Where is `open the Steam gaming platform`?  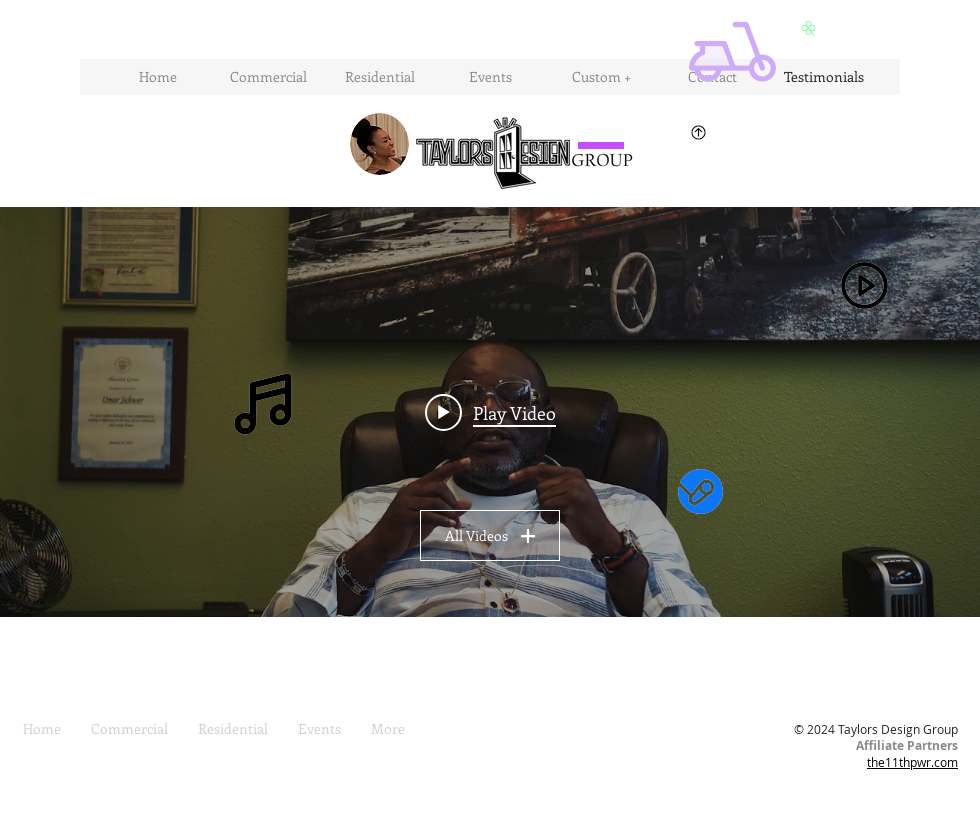
open the Steam gaming platform is located at coordinates (700, 491).